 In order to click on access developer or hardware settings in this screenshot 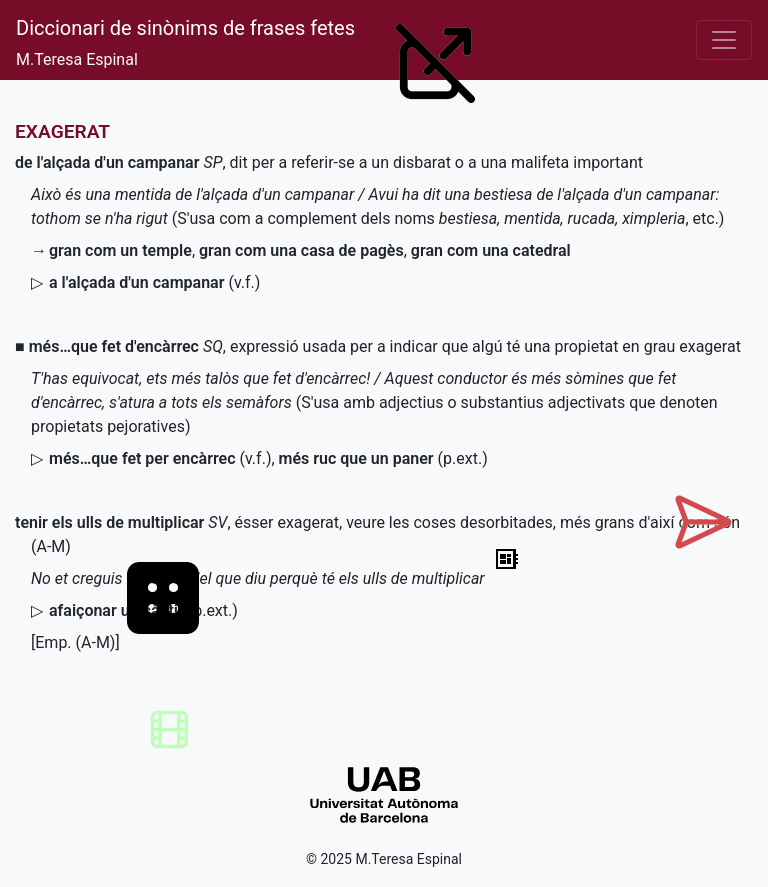, I will do `click(507, 559)`.